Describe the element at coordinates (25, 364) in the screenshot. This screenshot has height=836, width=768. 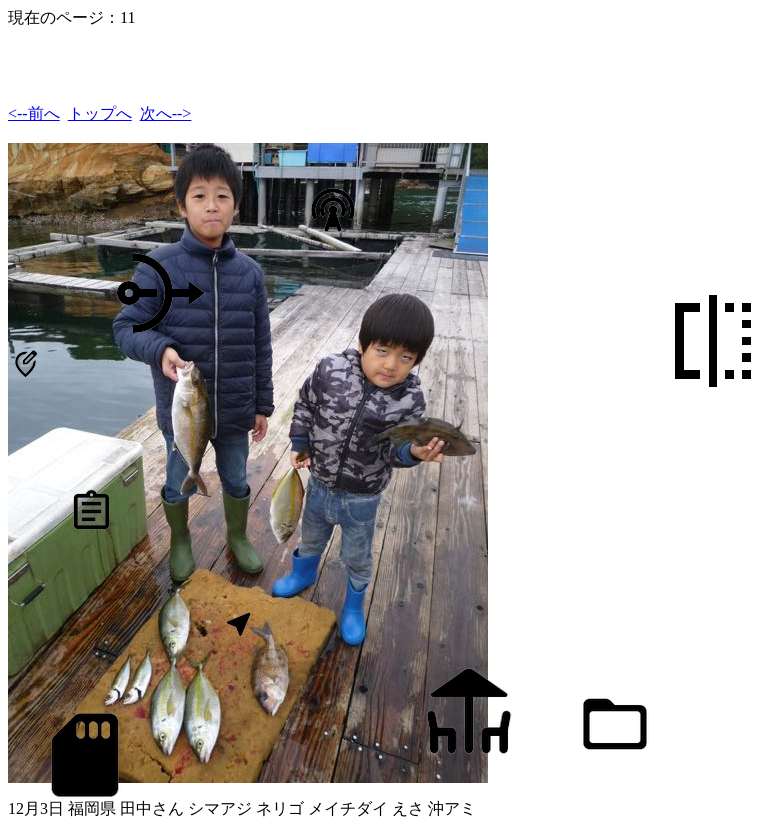
I see `edit a saved location` at that location.